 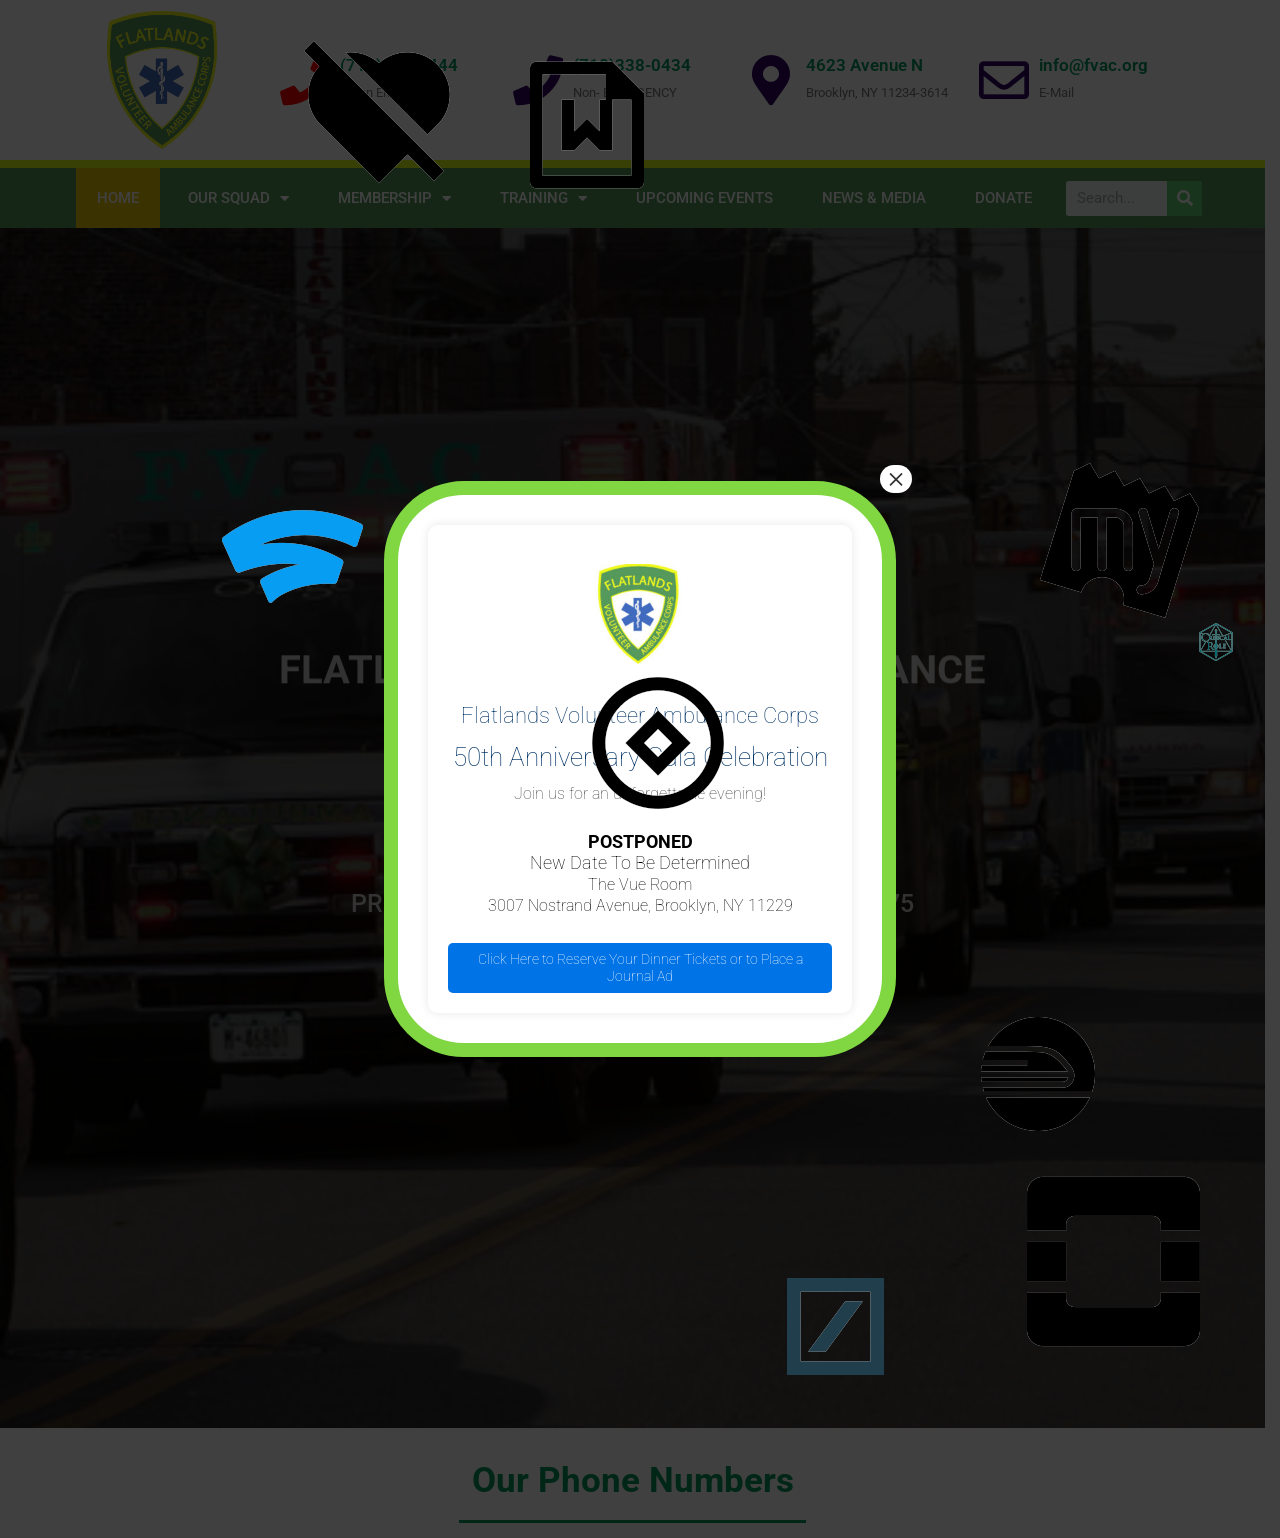 What do you see at coordinates (1216, 642) in the screenshot?
I see `critical role official logo` at bounding box center [1216, 642].